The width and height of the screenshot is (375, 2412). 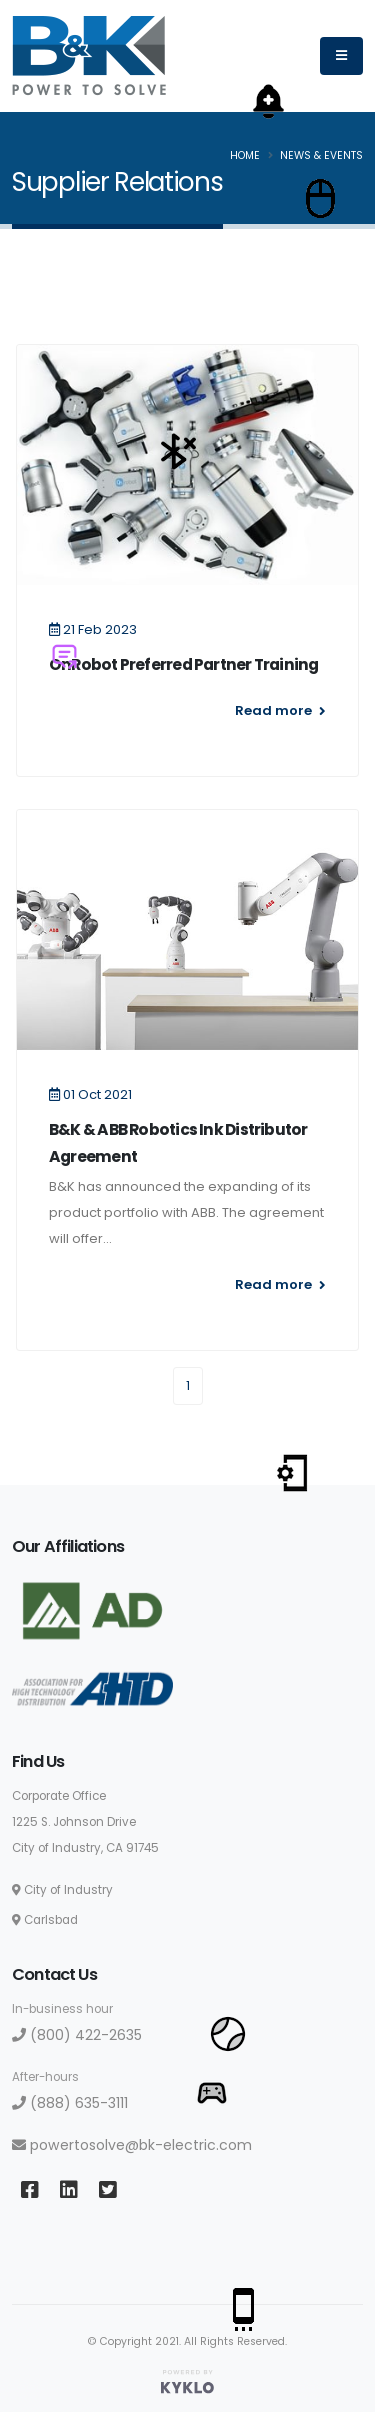 I want to click on access mobile device settings, so click(x=243, y=2309).